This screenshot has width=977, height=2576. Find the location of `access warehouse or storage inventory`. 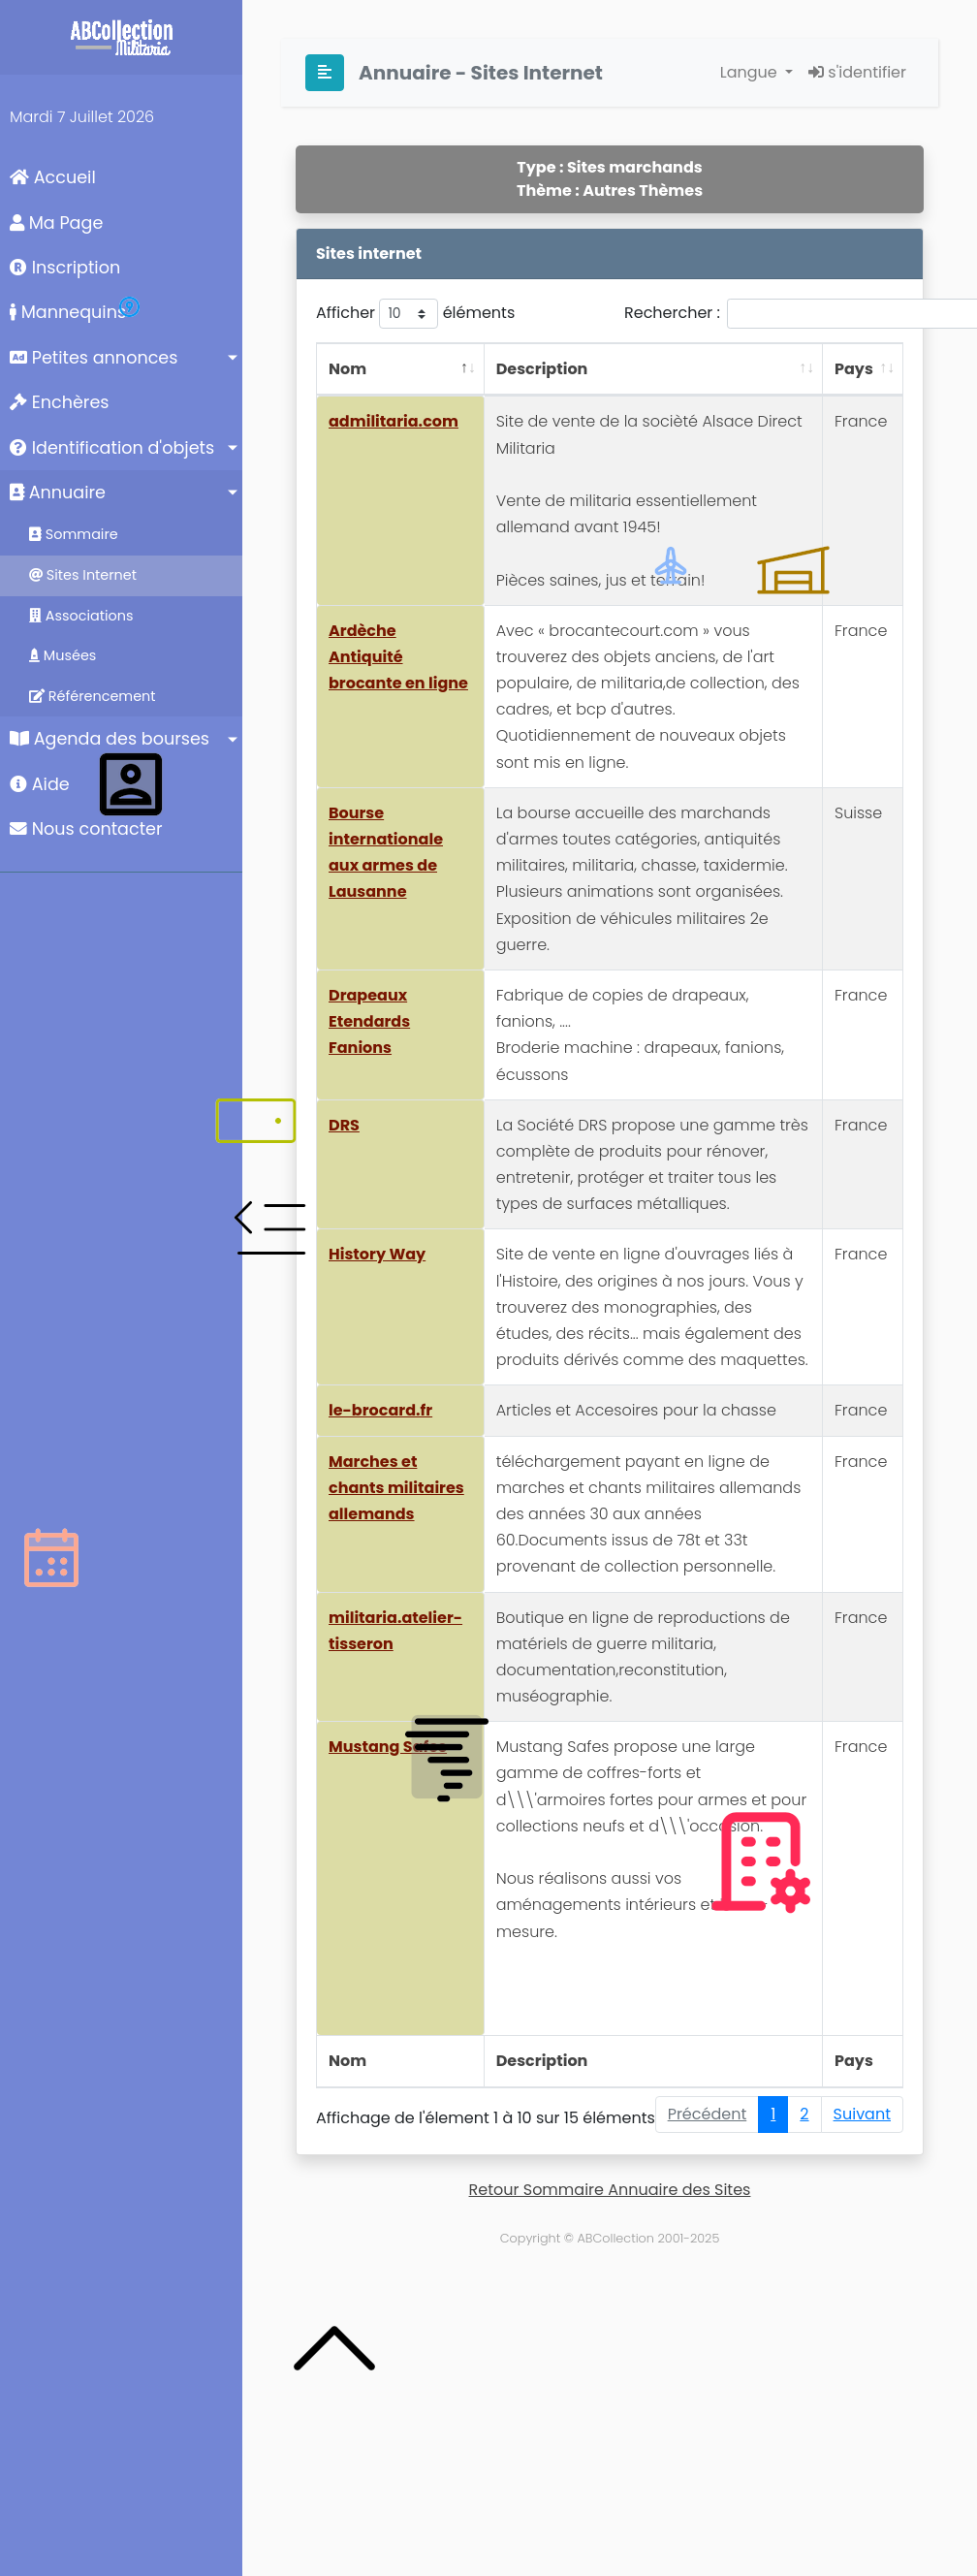

access warehouse or storage inventory is located at coordinates (793, 572).